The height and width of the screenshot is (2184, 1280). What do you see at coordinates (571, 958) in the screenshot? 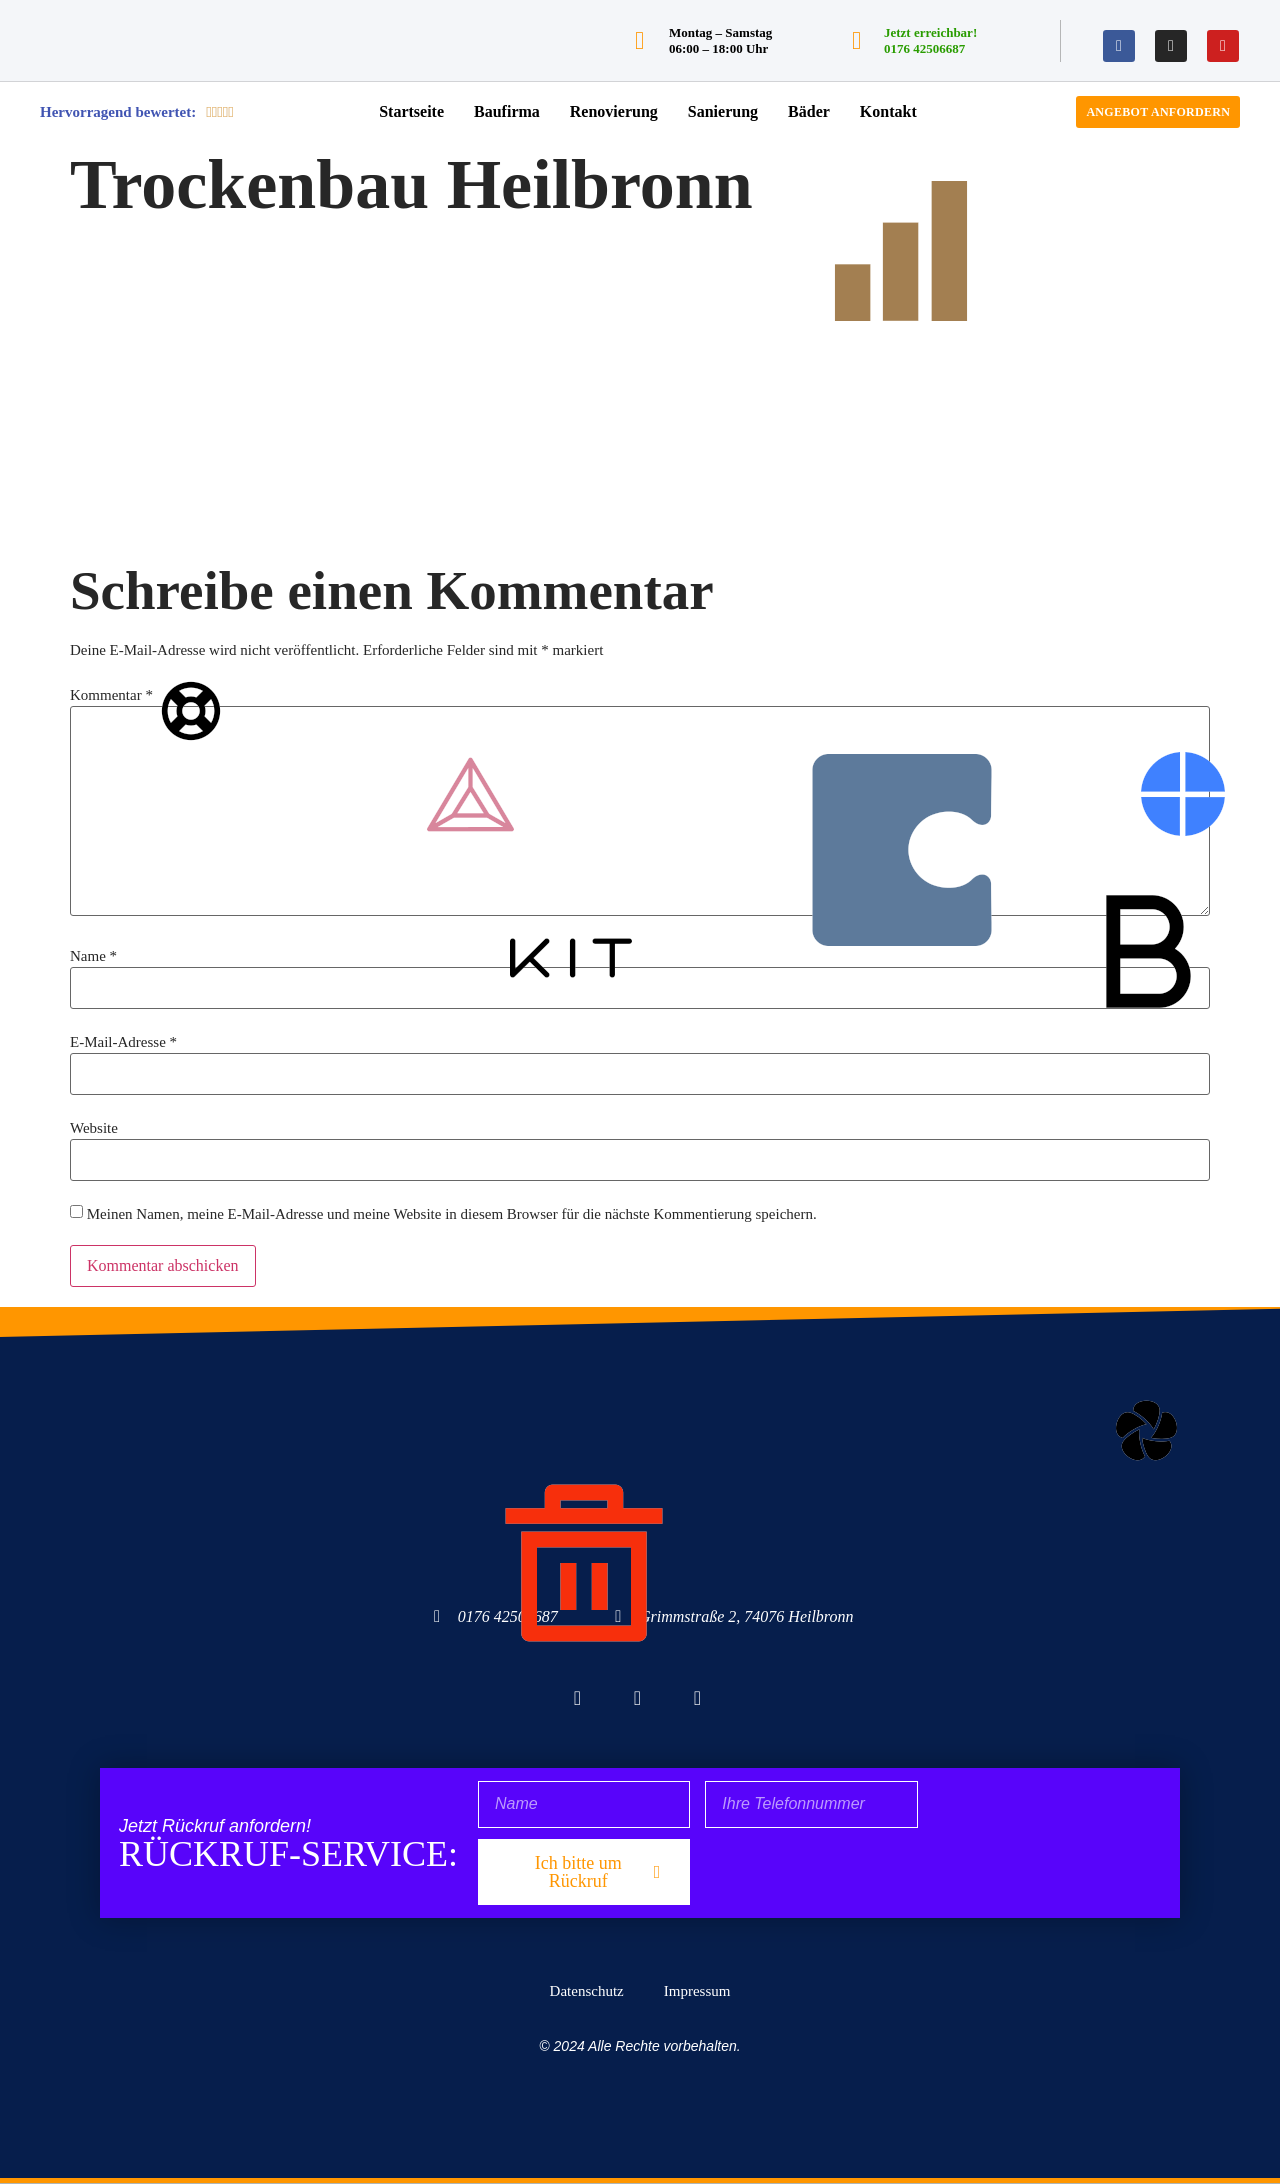
I see `kit email marketing platform logo` at bounding box center [571, 958].